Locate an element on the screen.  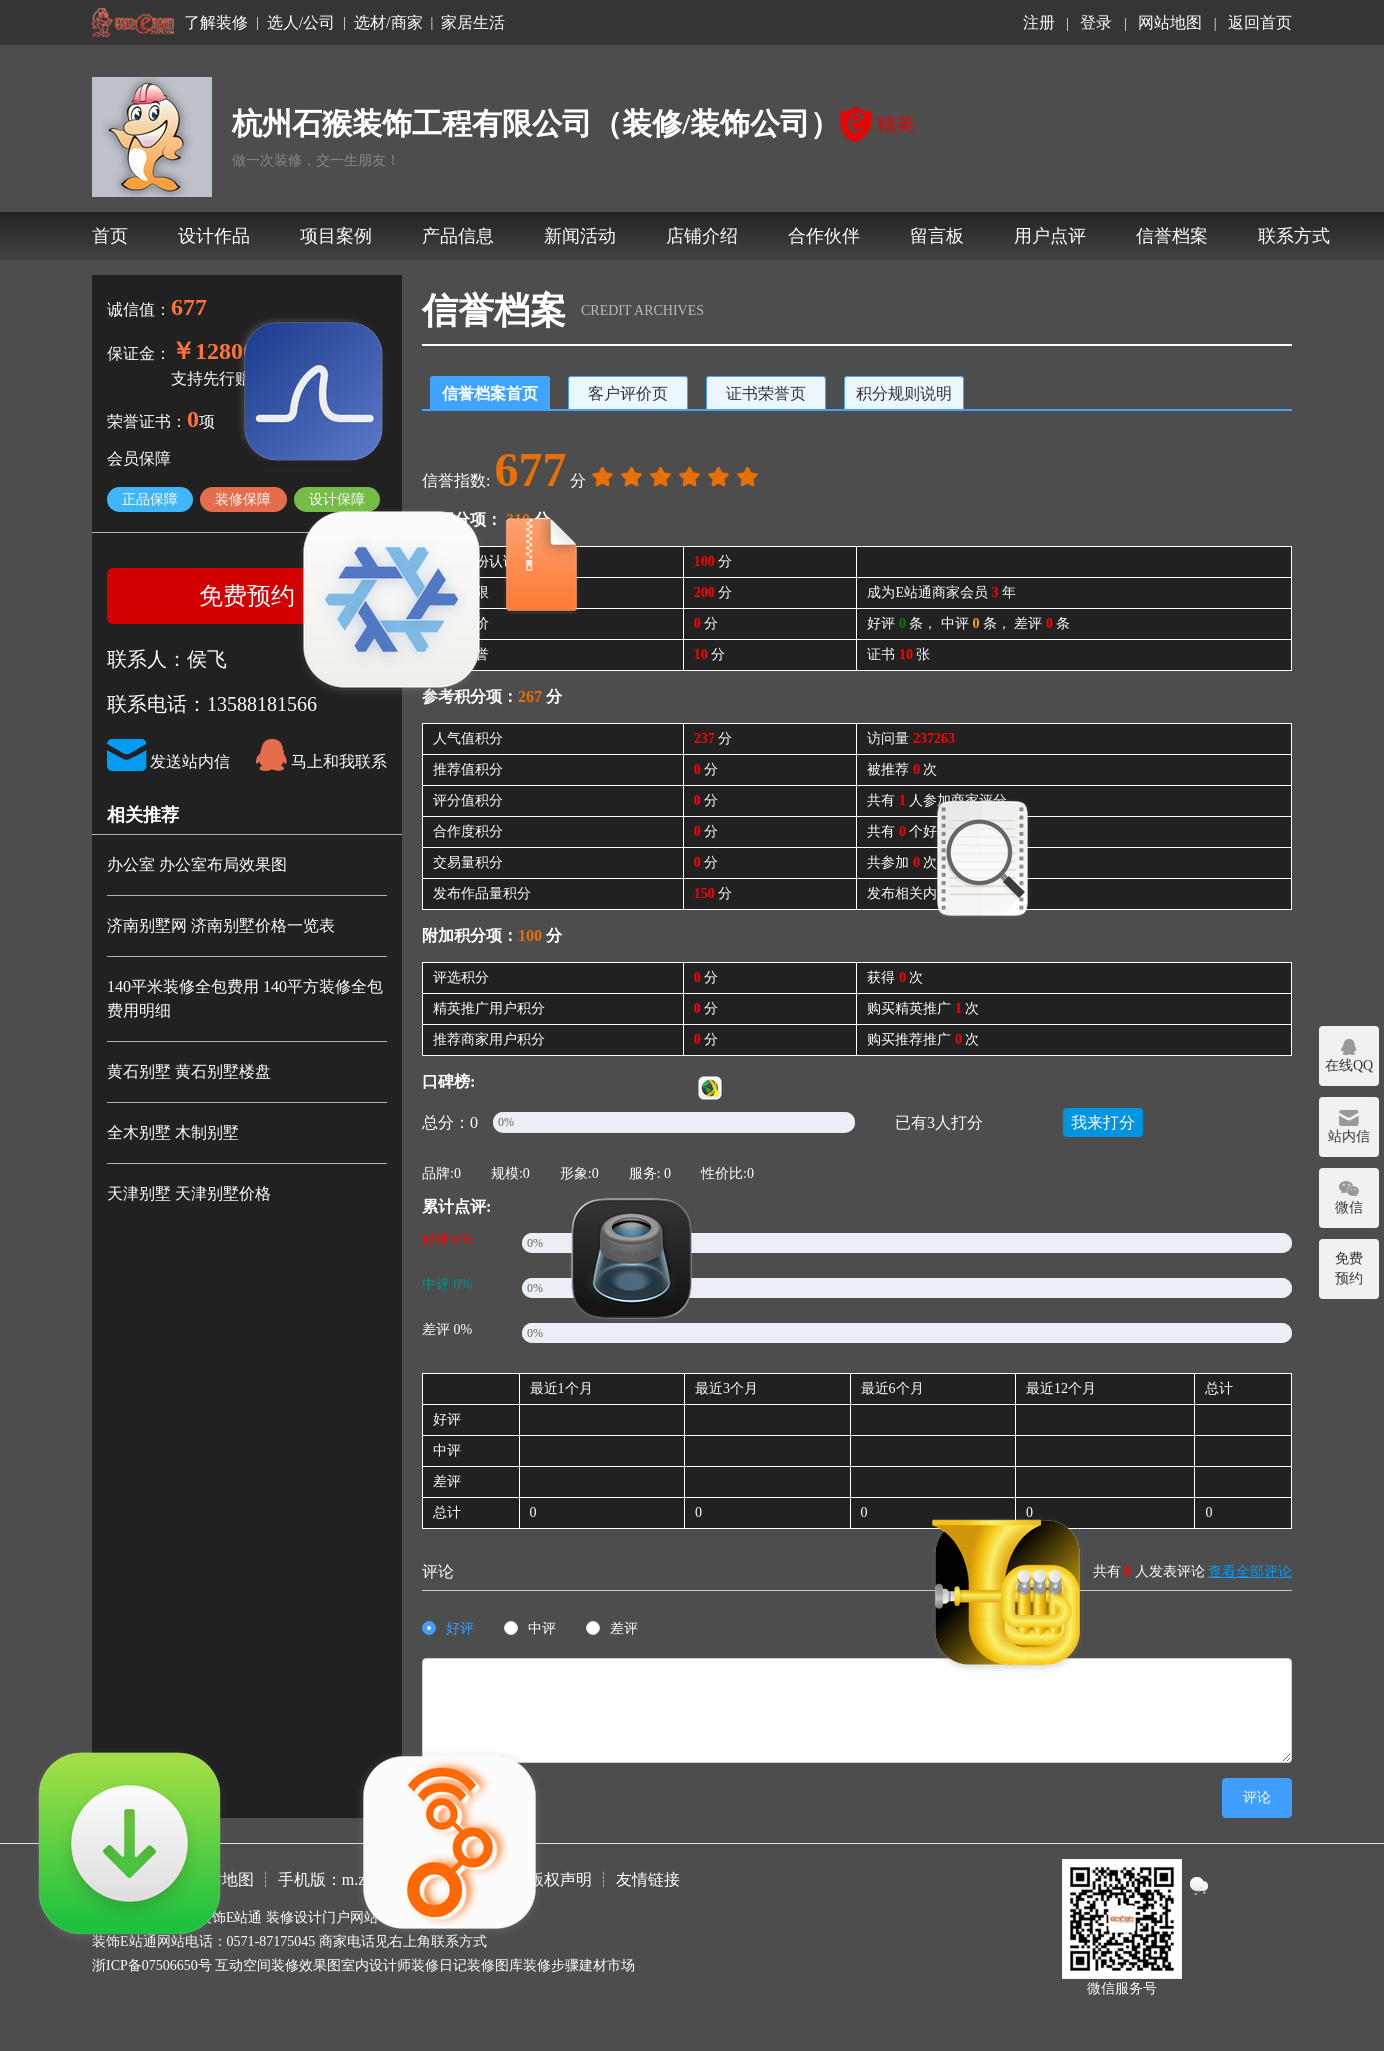
open Preview app to view images and PDFs is located at coordinates (631, 1258).